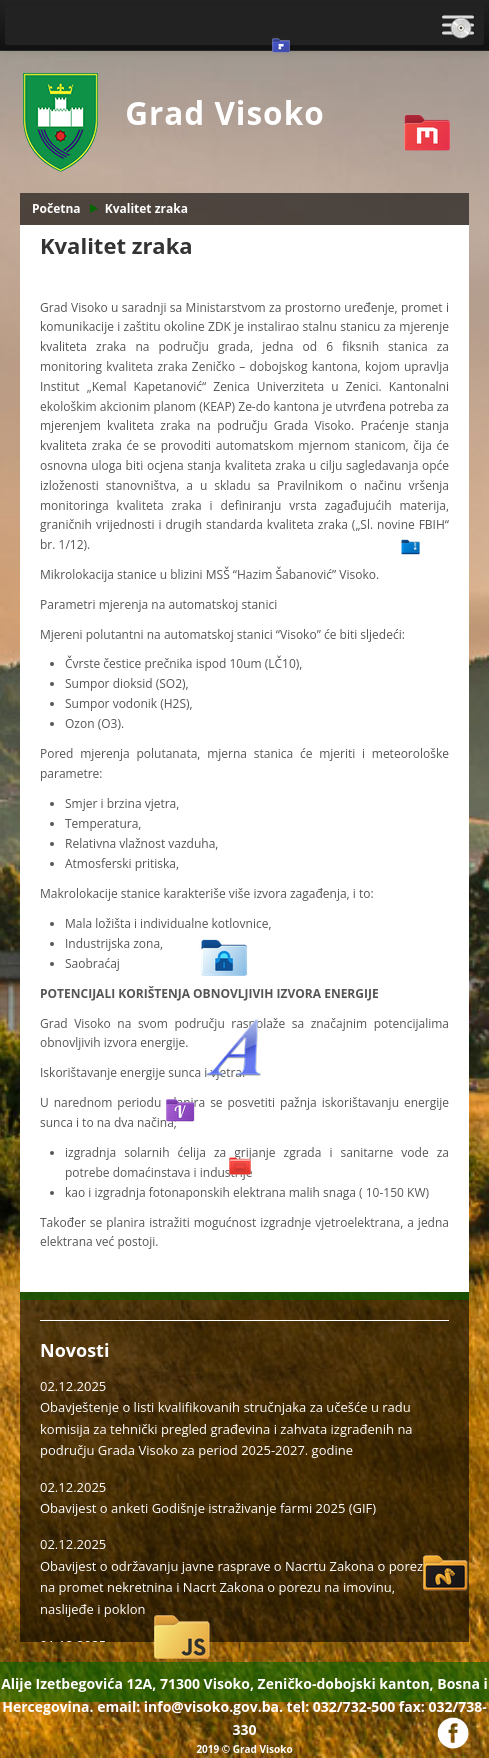 This screenshot has height=1758, width=489. Describe the element at coordinates (180, 1111) in the screenshot. I see `open folder containing vala programming files` at that location.